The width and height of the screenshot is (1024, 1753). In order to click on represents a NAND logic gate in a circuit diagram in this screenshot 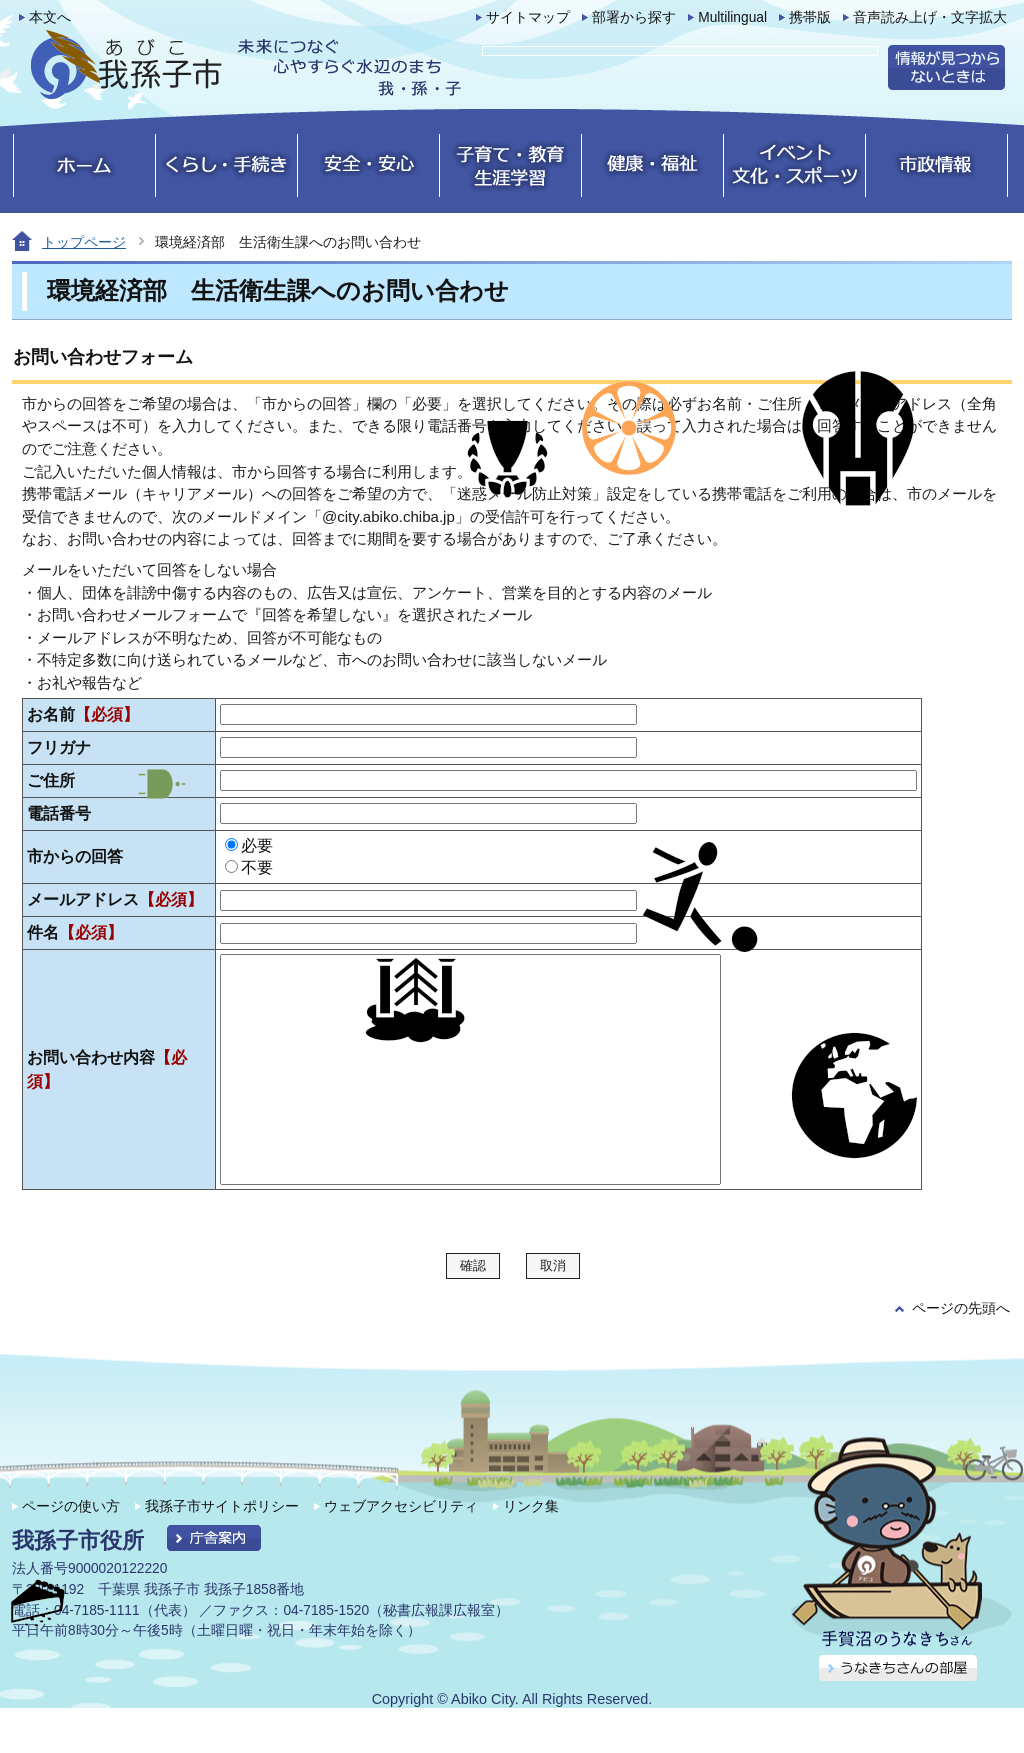, I will do `click(162, 784)`.